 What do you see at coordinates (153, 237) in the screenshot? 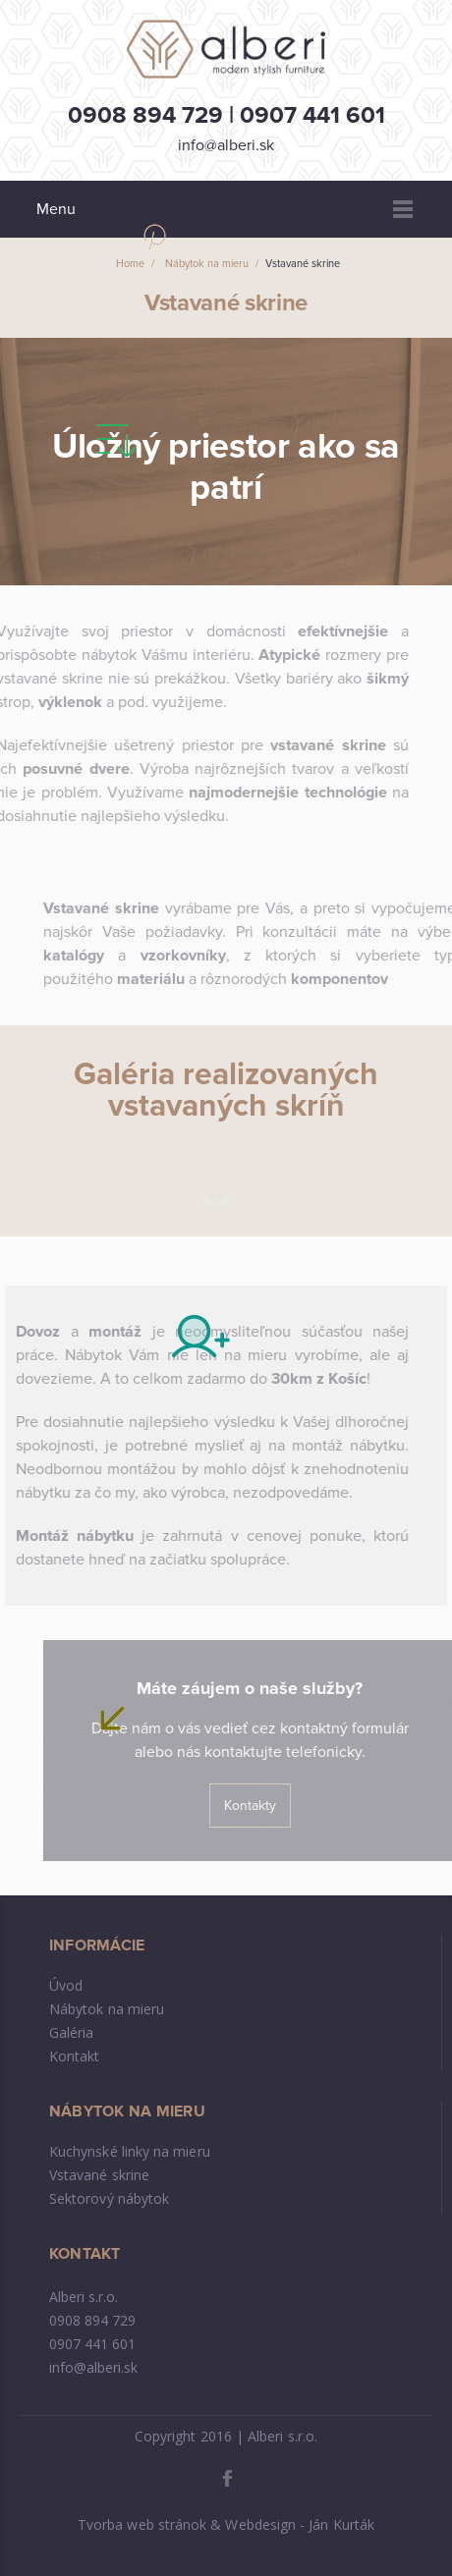
I see `open Pinterest app` at bounding box center [153, 237].